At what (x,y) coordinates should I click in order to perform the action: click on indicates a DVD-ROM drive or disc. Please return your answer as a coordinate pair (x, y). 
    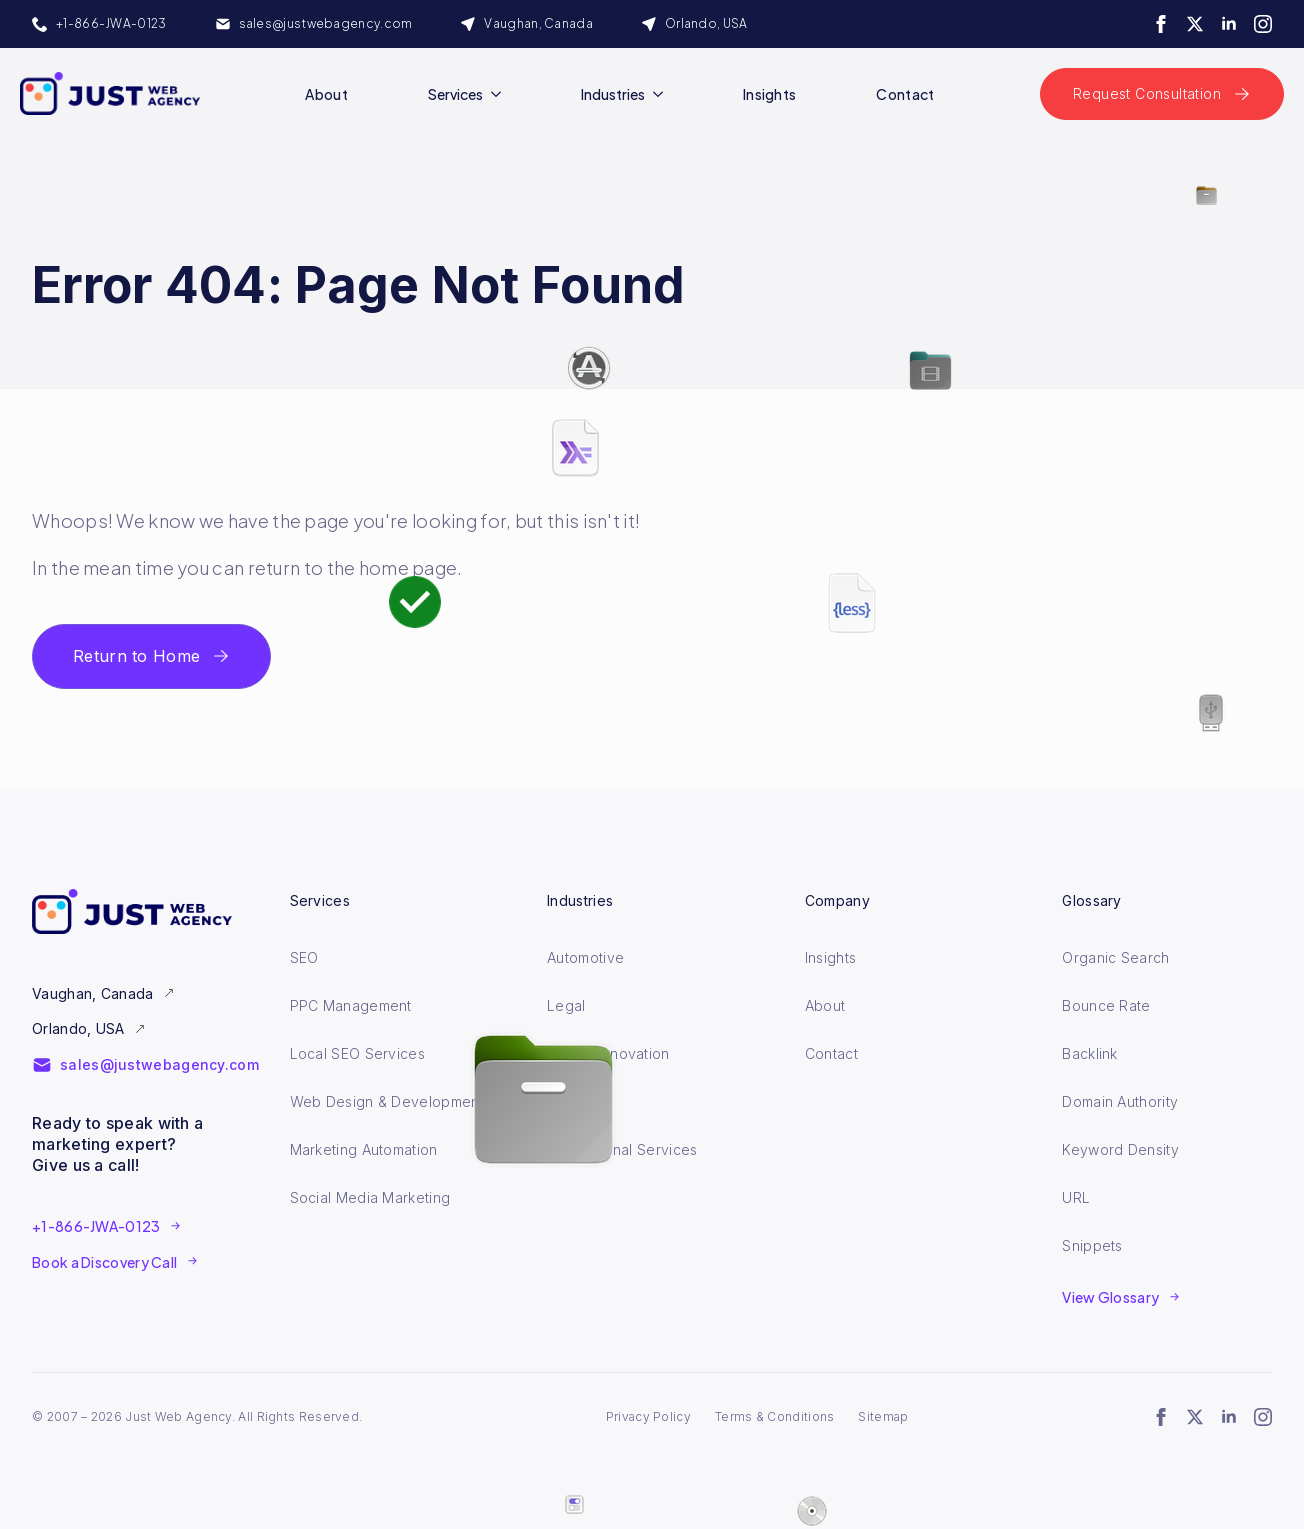
    Looking at the image, I should click on (812, 1511).